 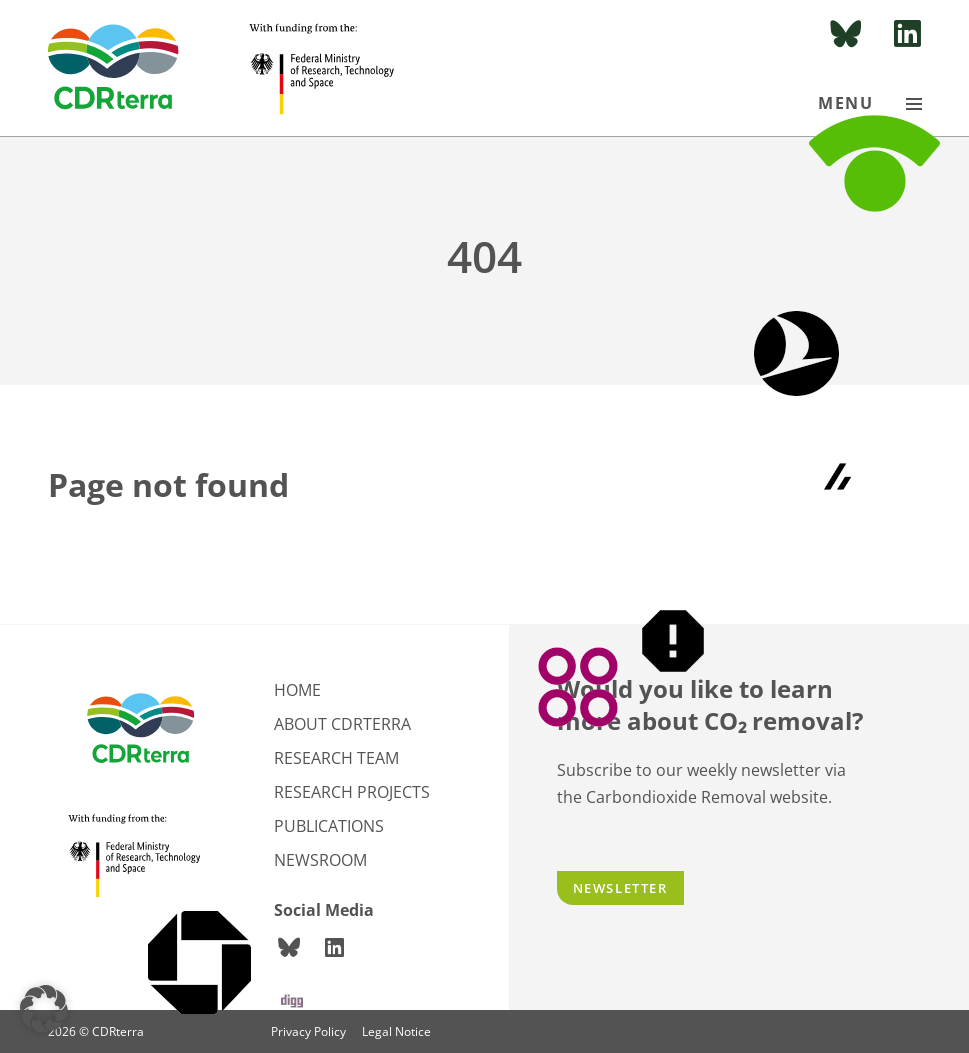 What do you see at coordinates (673, 641) in the screenshot?
I see `indicates spam or junk content` at bounding box center [673, 641].